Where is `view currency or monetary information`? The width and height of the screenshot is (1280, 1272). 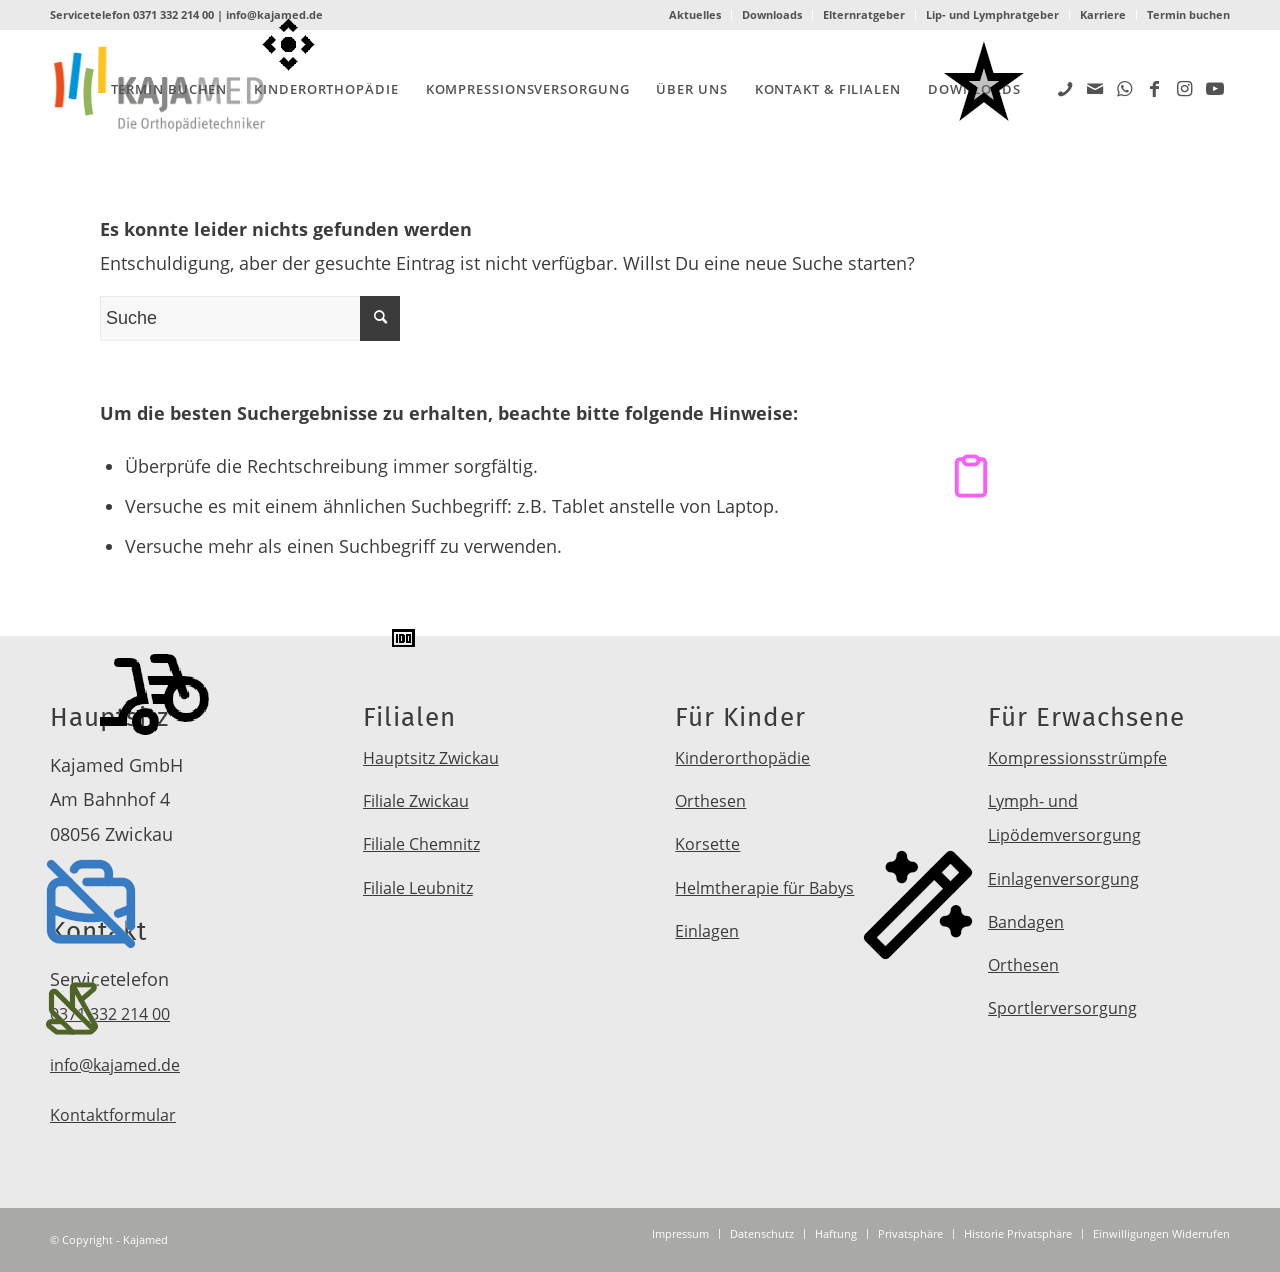 view currency or monetary information is located at coordinates (403, 638).